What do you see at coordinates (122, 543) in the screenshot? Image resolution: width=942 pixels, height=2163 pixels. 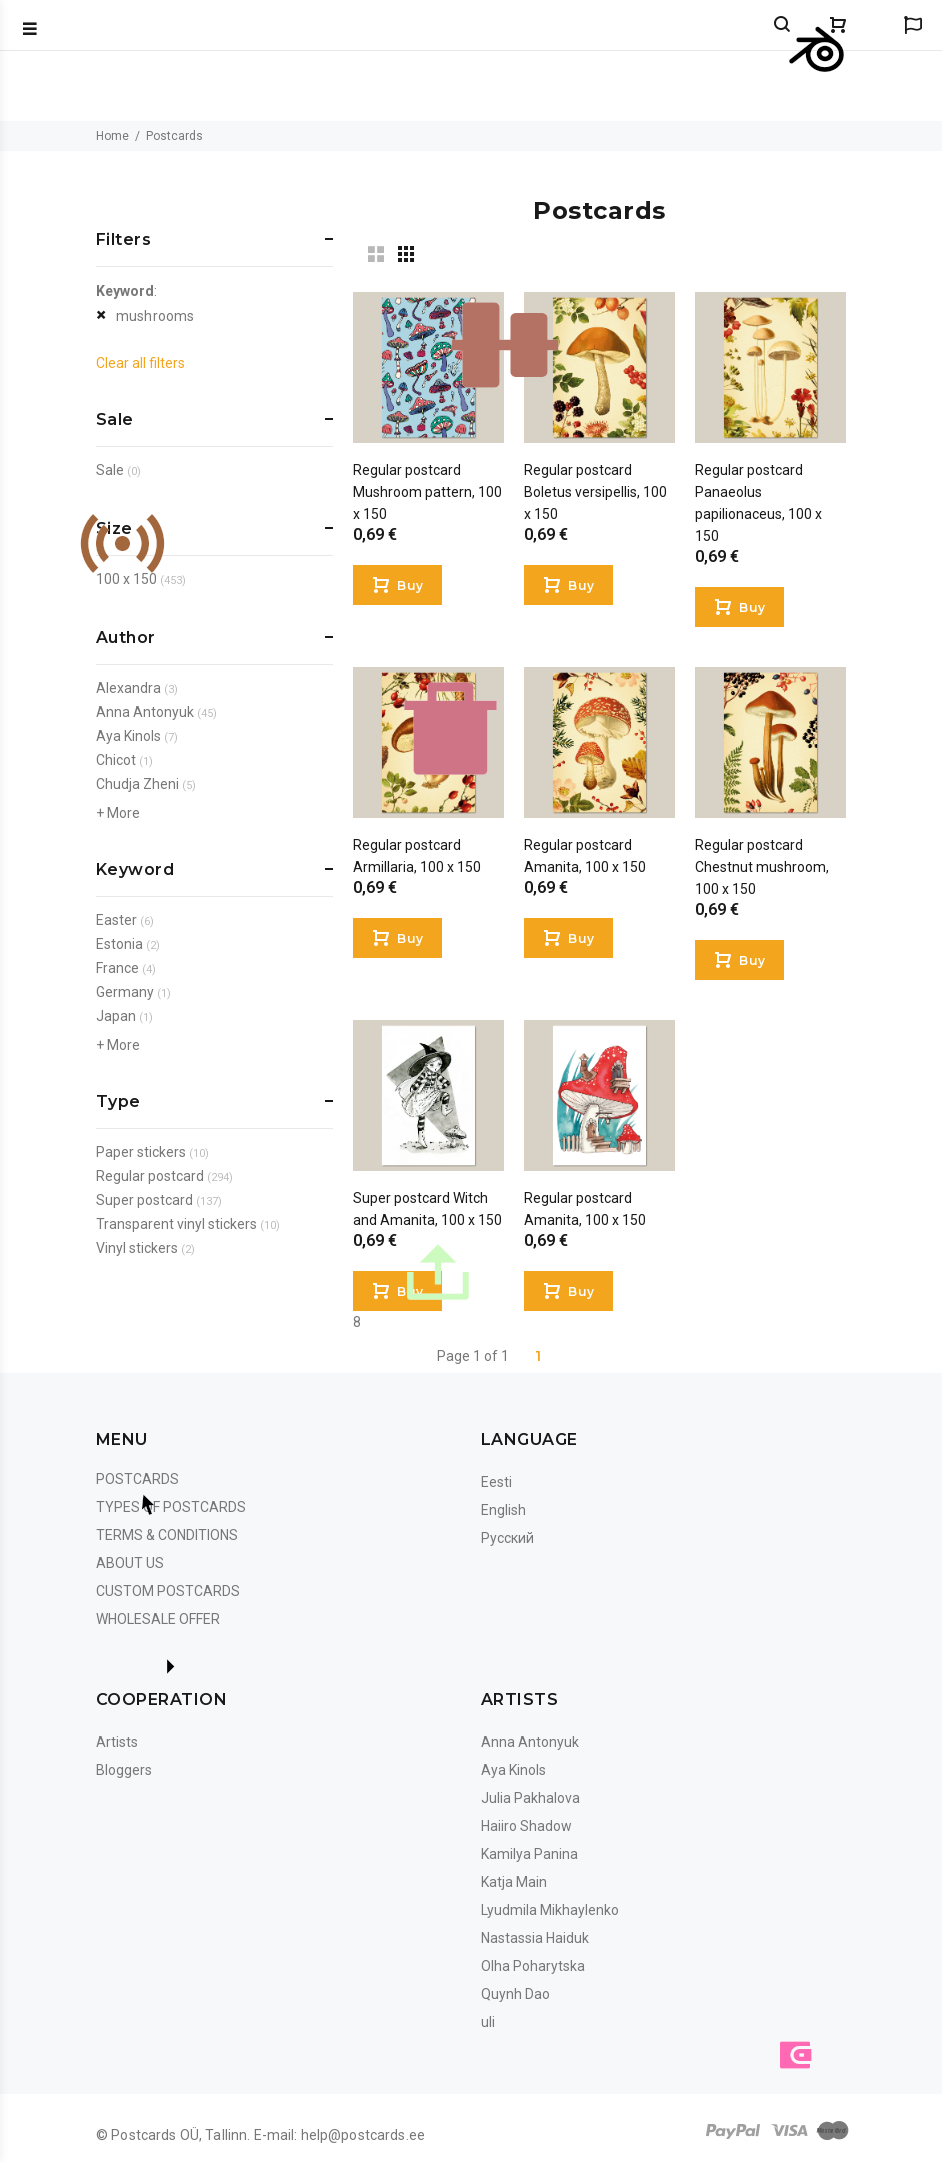 I see `indicates rfid or nfc functionality` at bounding box center [122, 543].